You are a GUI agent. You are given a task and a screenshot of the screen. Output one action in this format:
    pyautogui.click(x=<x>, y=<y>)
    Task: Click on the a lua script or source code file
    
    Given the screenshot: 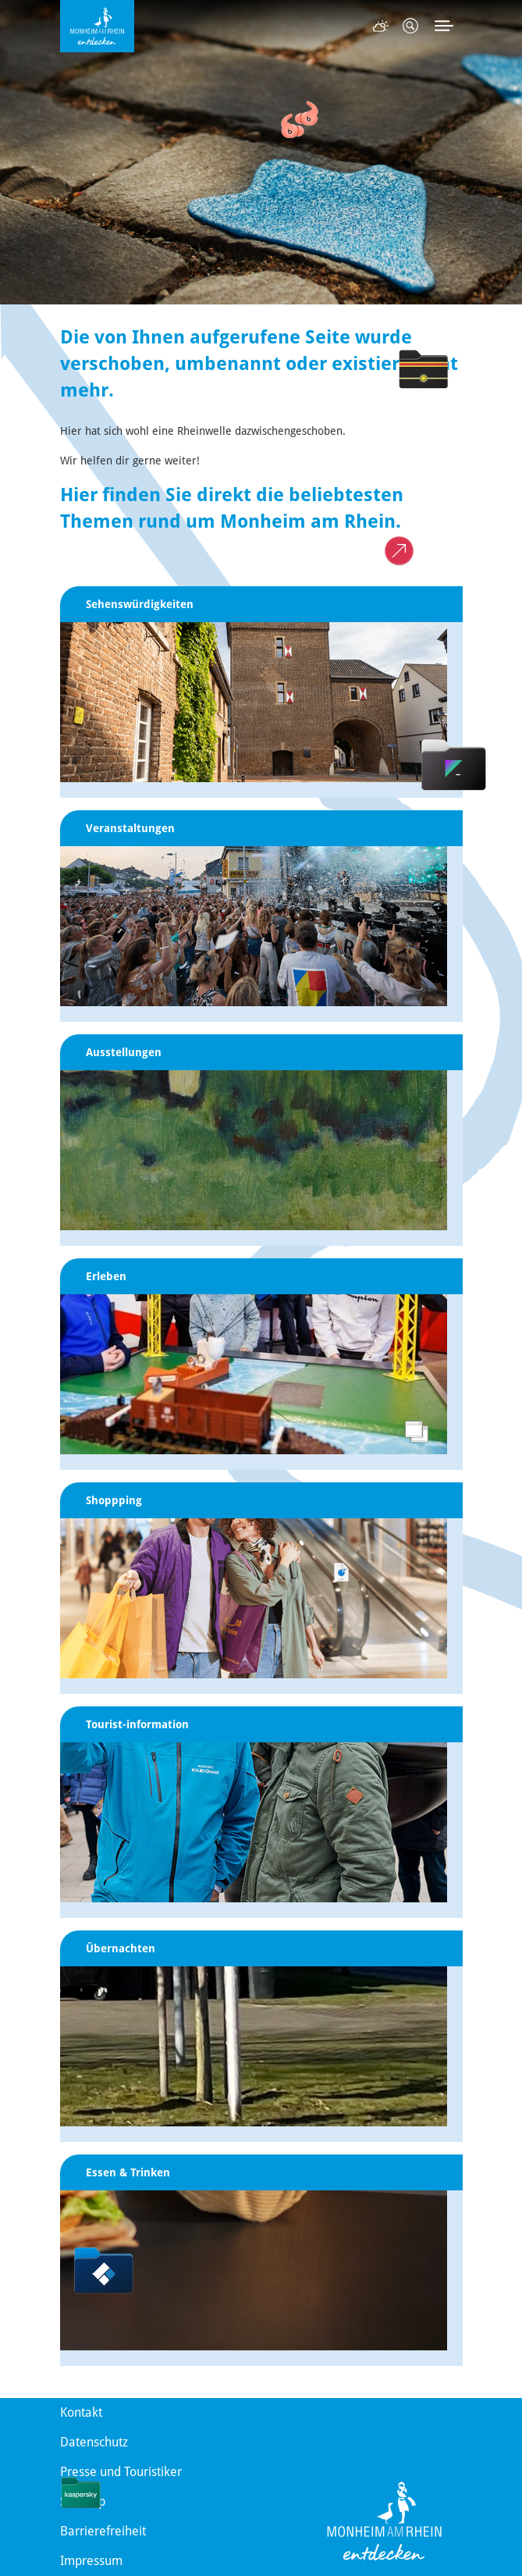 What is the action you would take?
    pyautogui.click(x=341, y=1572)
    